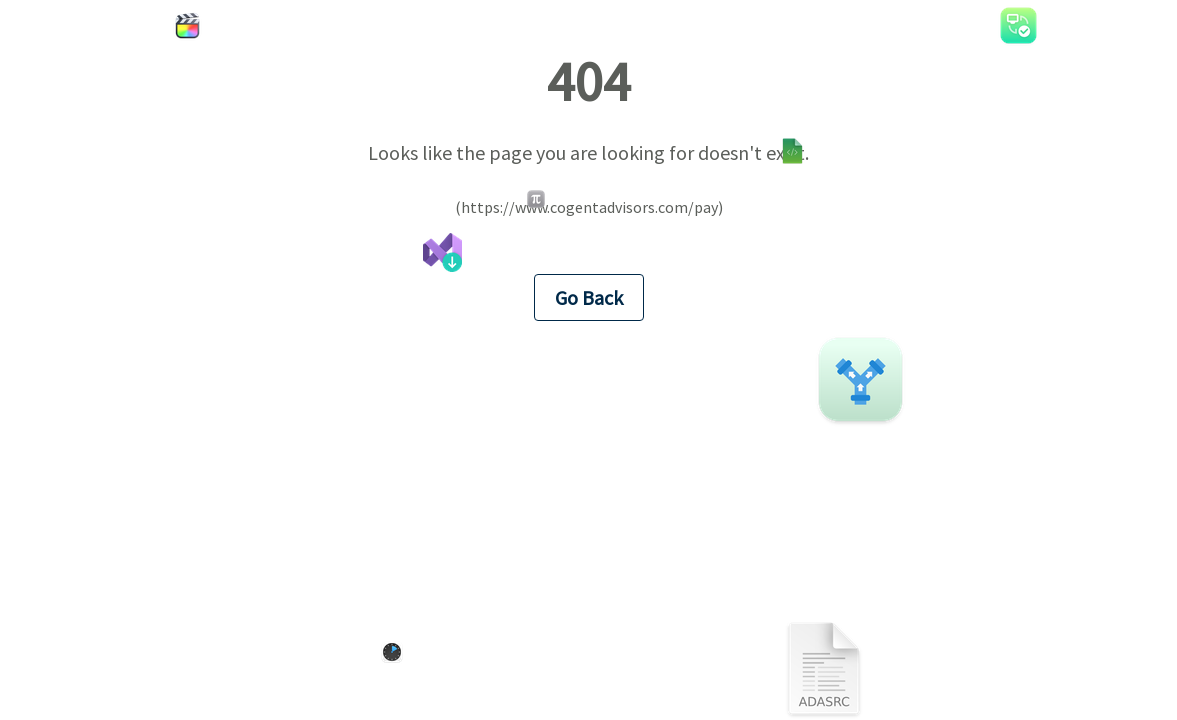 The height and width of the screenshot is (720, 1177). What do you see at coordinates (536, 199) in the screenshot?
I see `open mathematics or calculator application` at bounding box center [536, 199].